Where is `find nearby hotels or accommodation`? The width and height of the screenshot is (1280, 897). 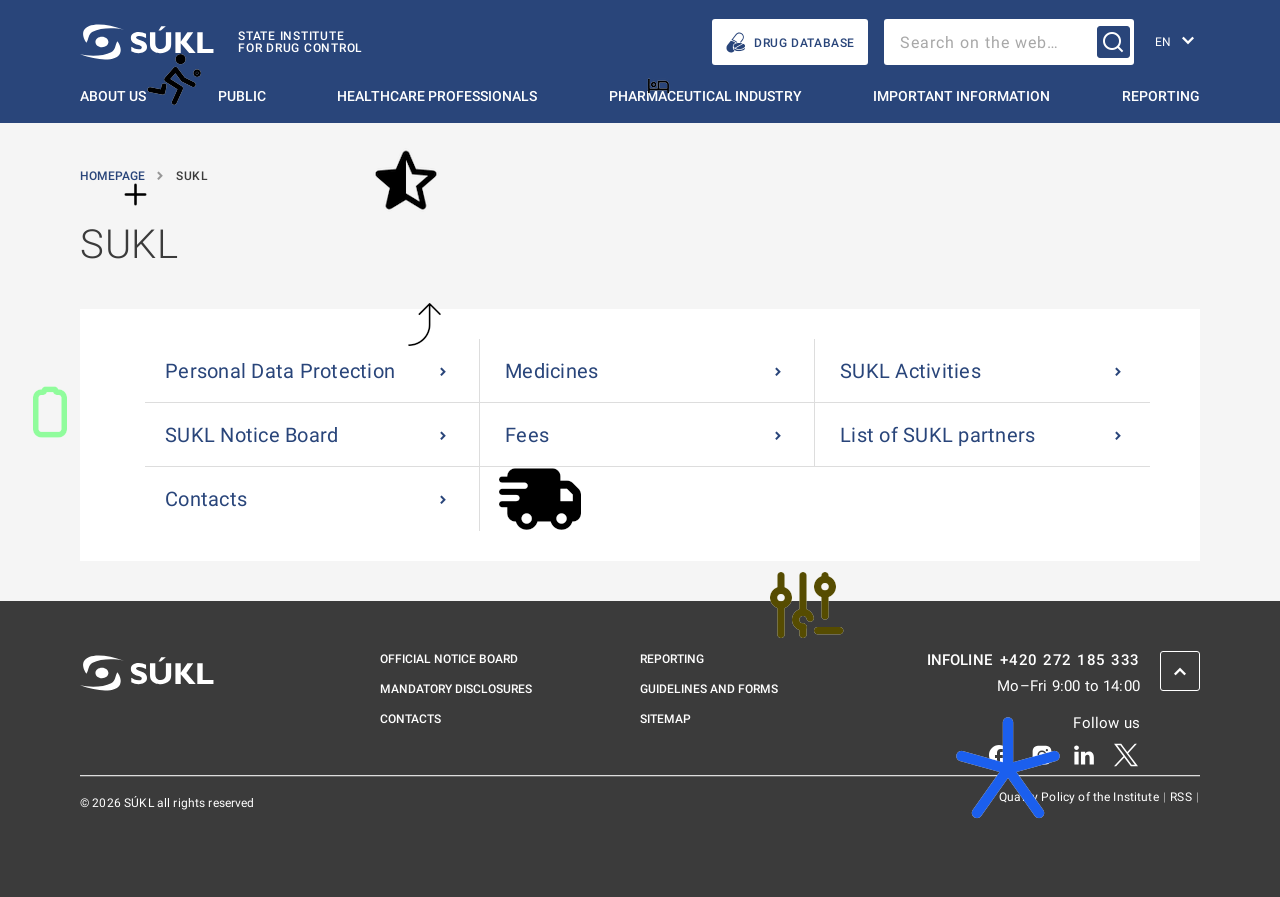 find nearby hotels or accommodation is located at coordinates (658, 85).